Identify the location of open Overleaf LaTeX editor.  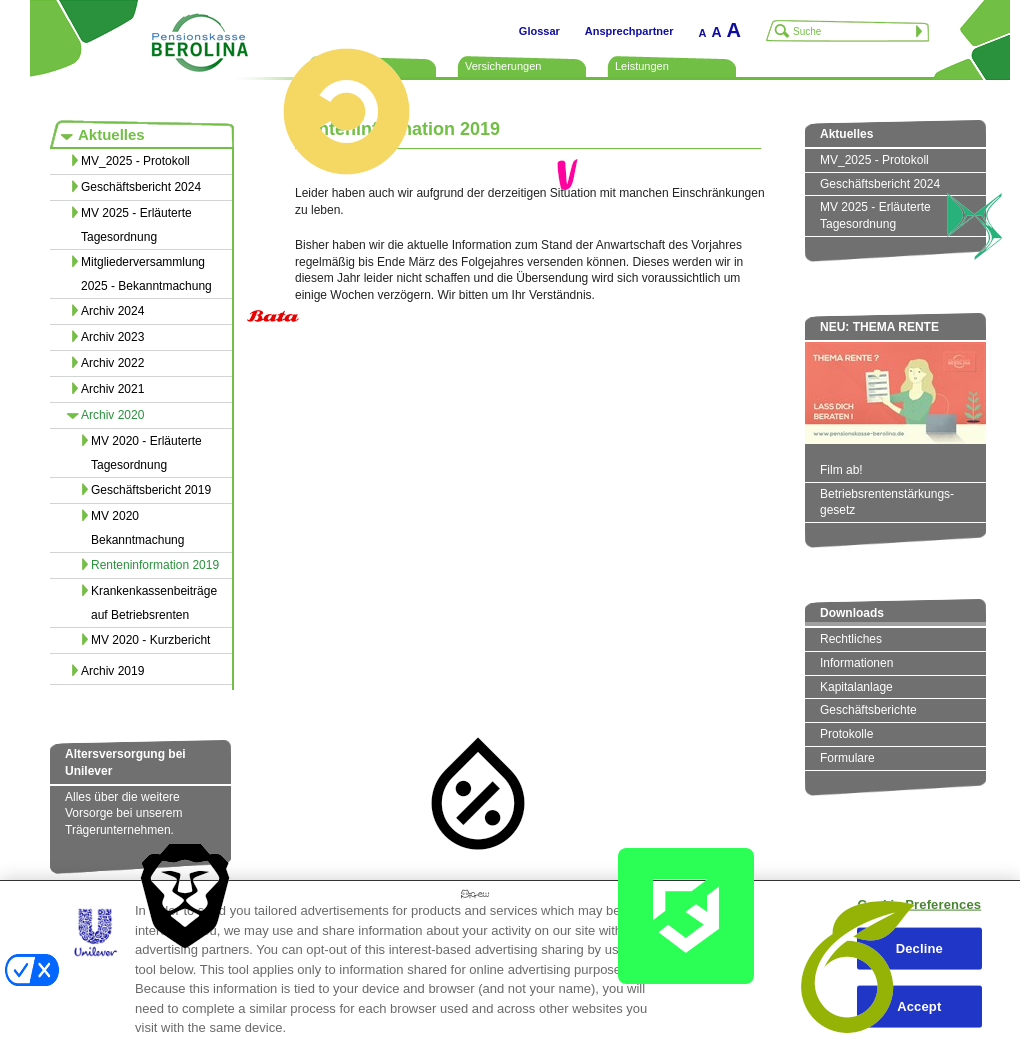
(858, 967).